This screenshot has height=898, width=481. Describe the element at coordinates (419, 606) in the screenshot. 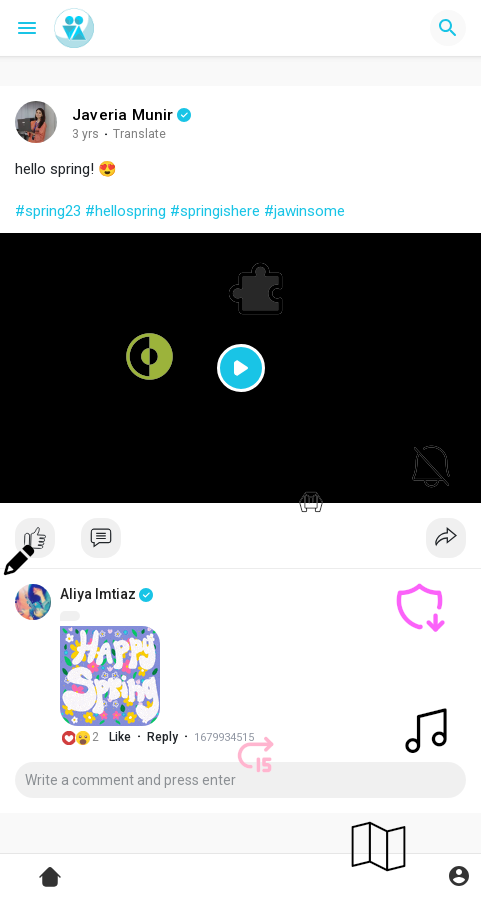

I see `security level decreased` at that location.